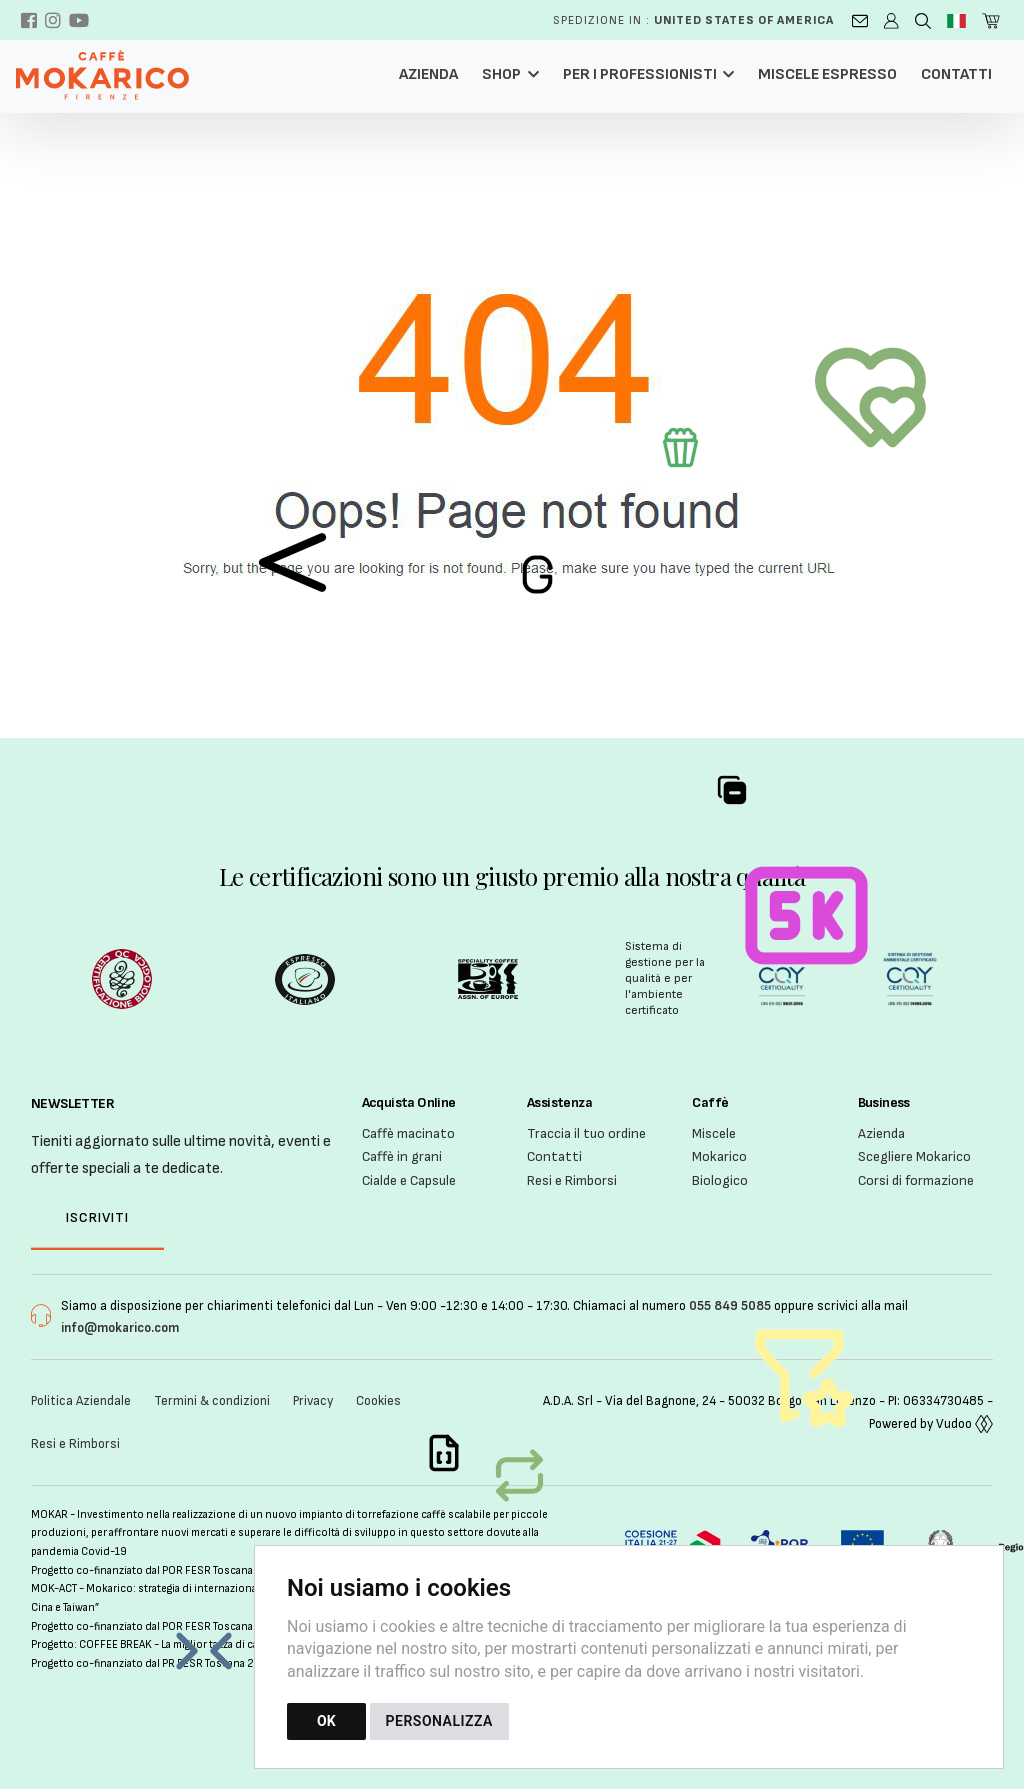  What do you see at coordinates (292, 562) in the screenshot?
I see `less than comparison operator` at bounding box center [292, 562].